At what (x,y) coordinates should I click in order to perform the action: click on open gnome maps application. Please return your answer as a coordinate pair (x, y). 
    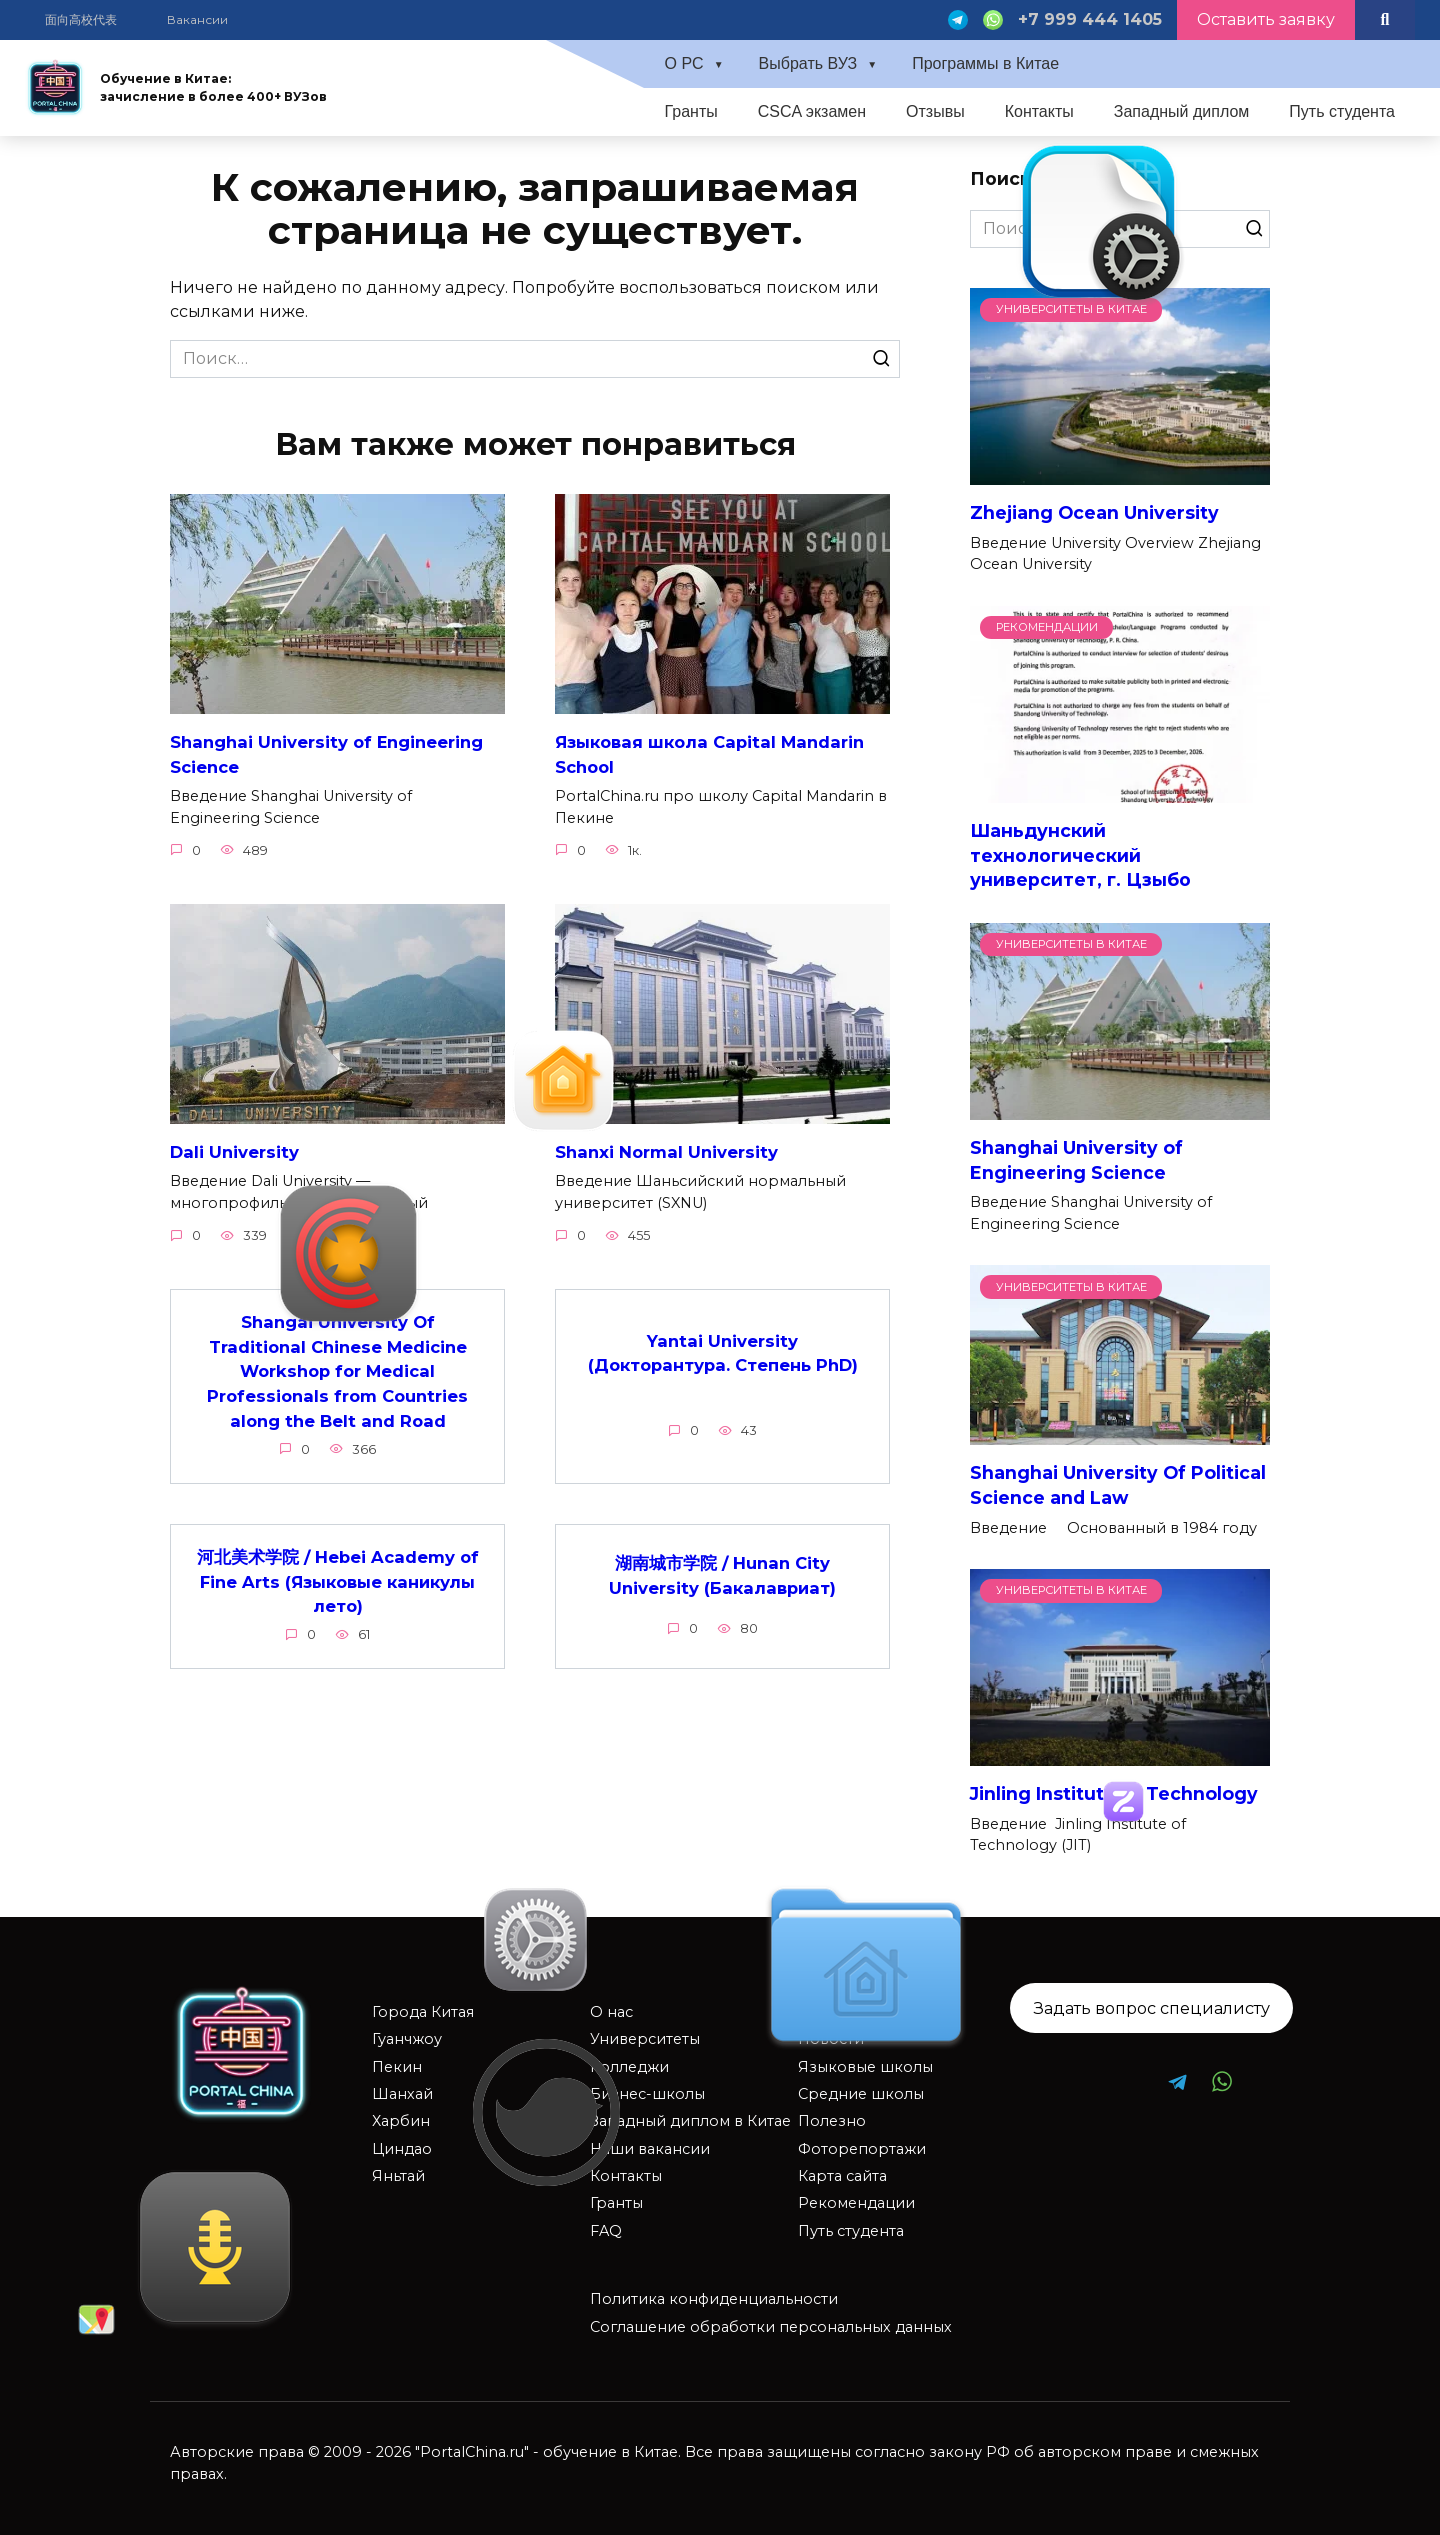
    Looking at the image, I should click on (96, 2319).